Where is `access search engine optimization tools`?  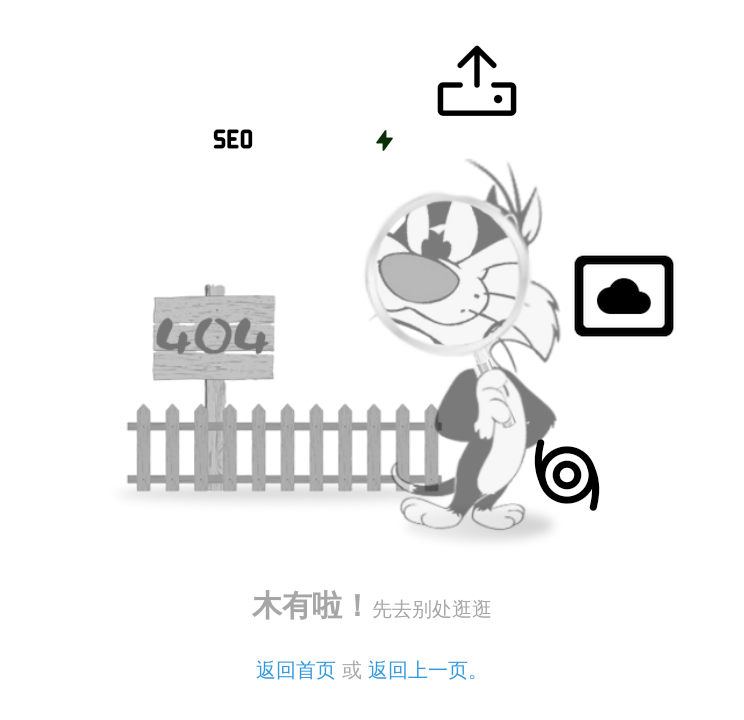
access search engine optimization tools is located at coordinates (233, 139).